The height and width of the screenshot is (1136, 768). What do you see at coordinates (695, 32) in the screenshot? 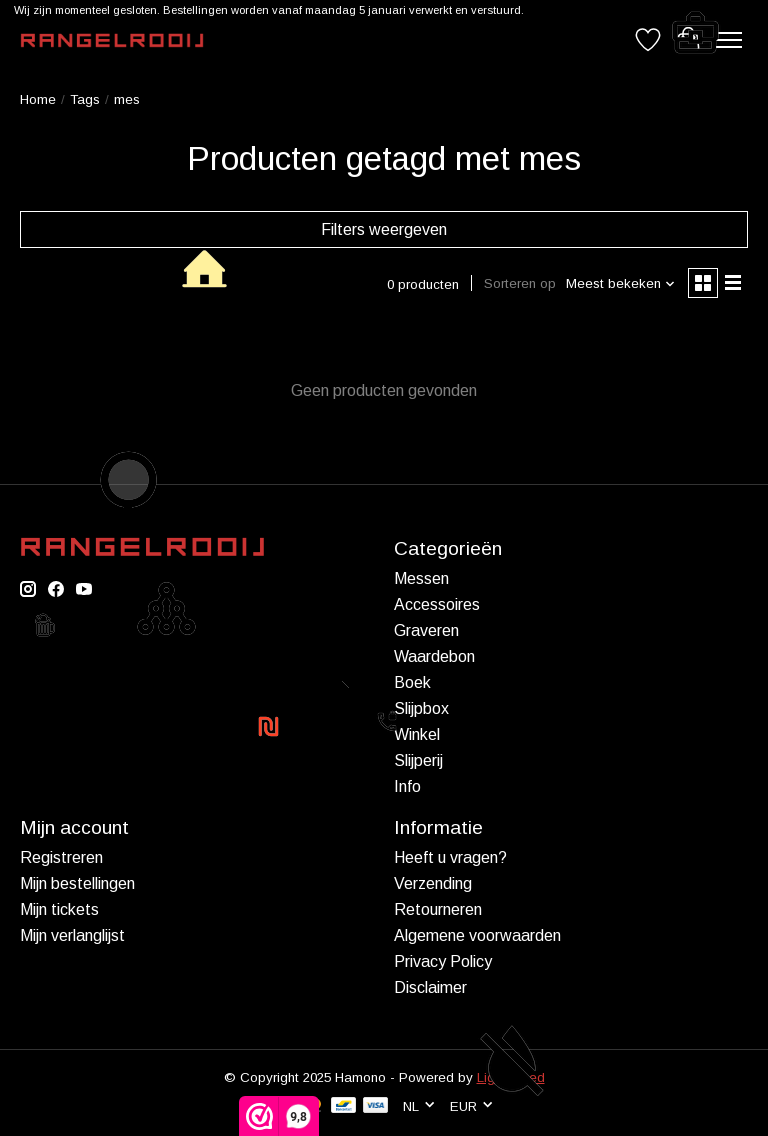
I see `access work or business-related features` at bounding box center [695, 32].